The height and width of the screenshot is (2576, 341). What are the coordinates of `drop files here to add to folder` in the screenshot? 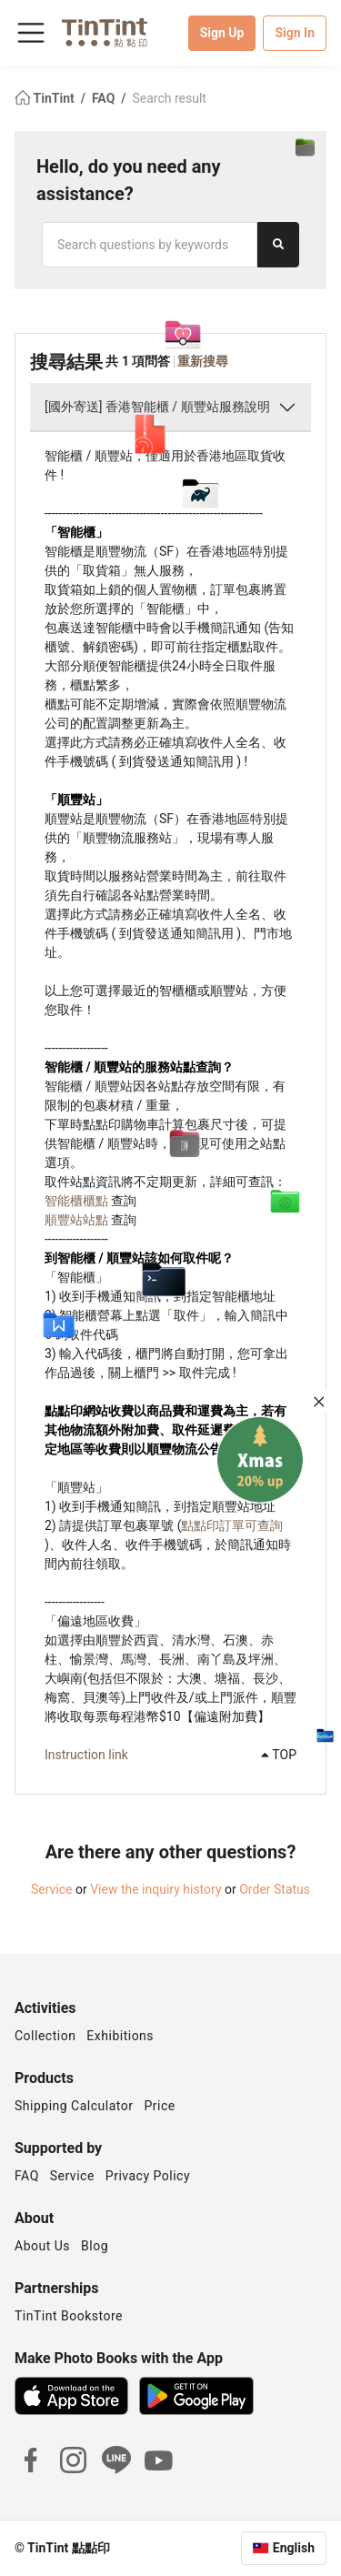 It's located at (305, 146).